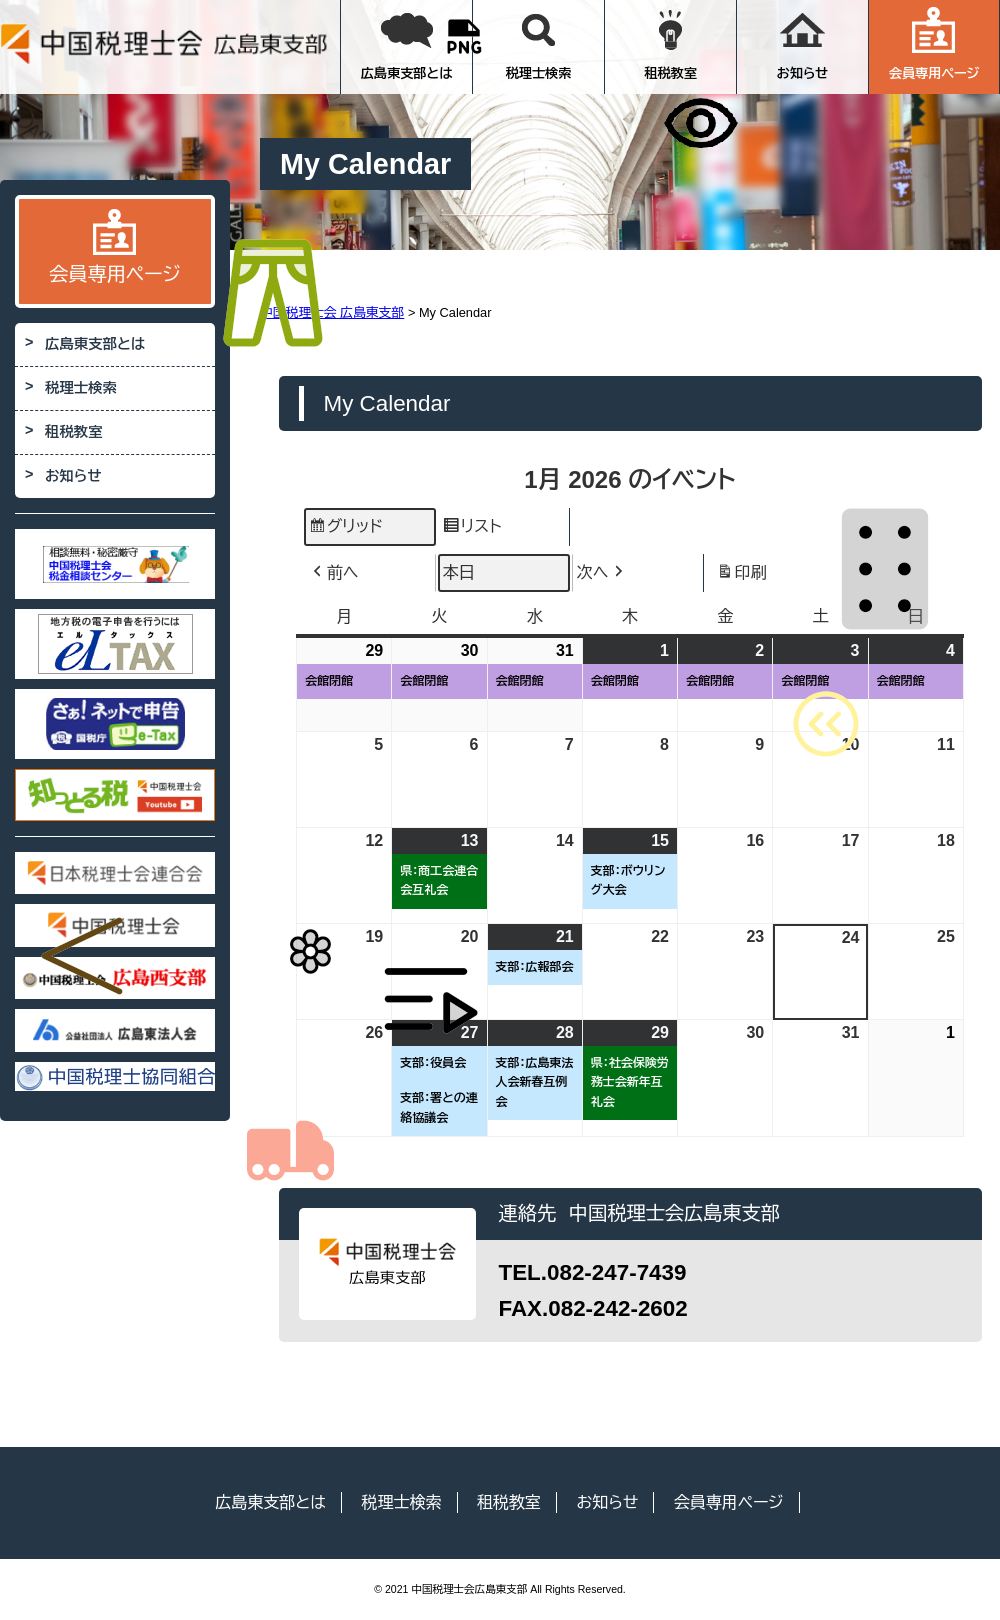 The width and height of the screenshot is (1000, 1620). I want to click on track shipment or delivery status, so click(290, 1150).